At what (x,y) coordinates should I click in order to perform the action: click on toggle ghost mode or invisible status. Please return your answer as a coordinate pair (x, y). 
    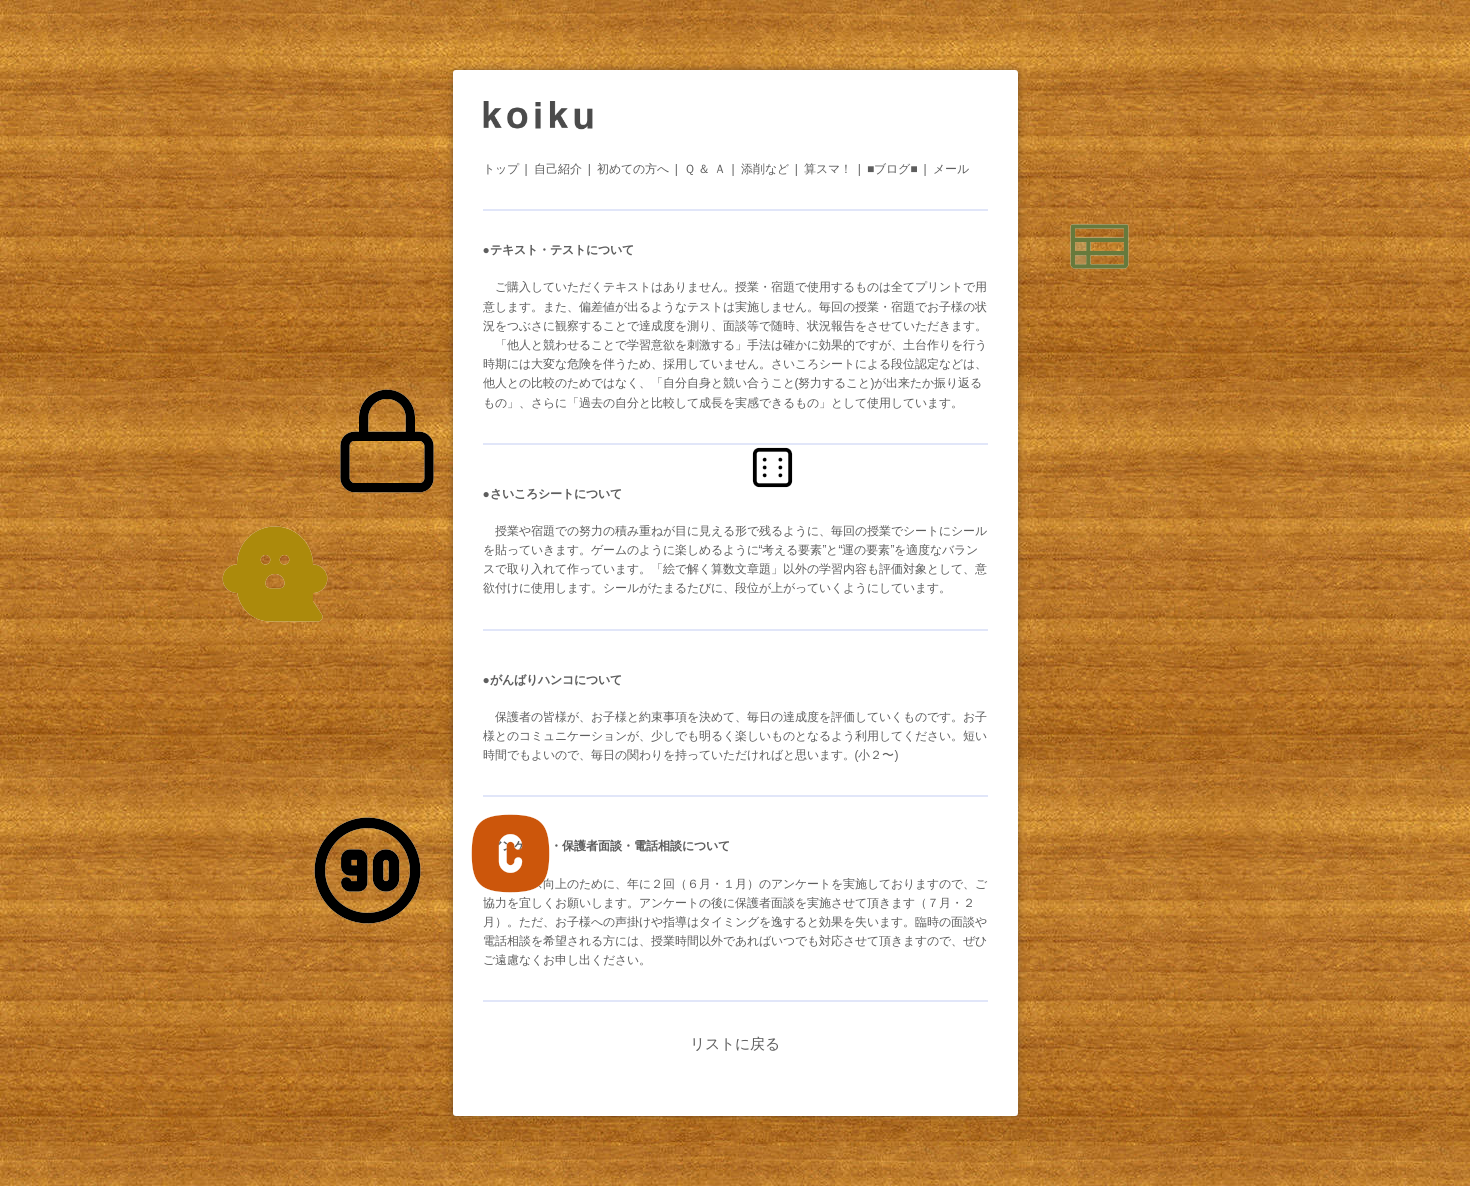
    Looking at the image, I should click on (275, 574).